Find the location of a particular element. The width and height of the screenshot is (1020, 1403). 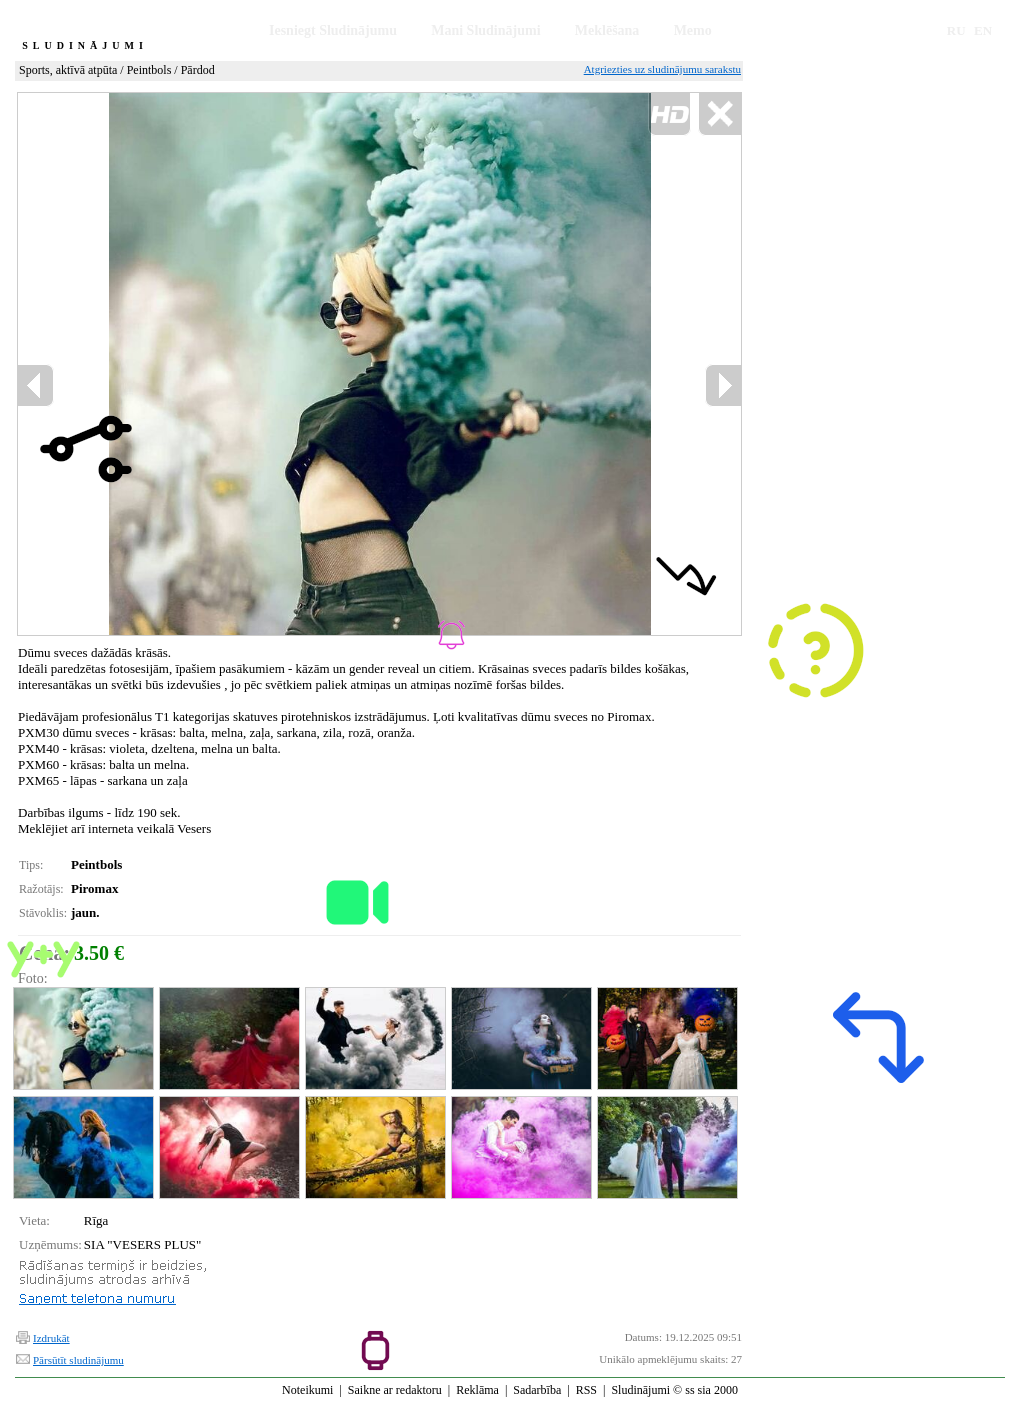

view help for current progress status is located at coordinates (815, 650).